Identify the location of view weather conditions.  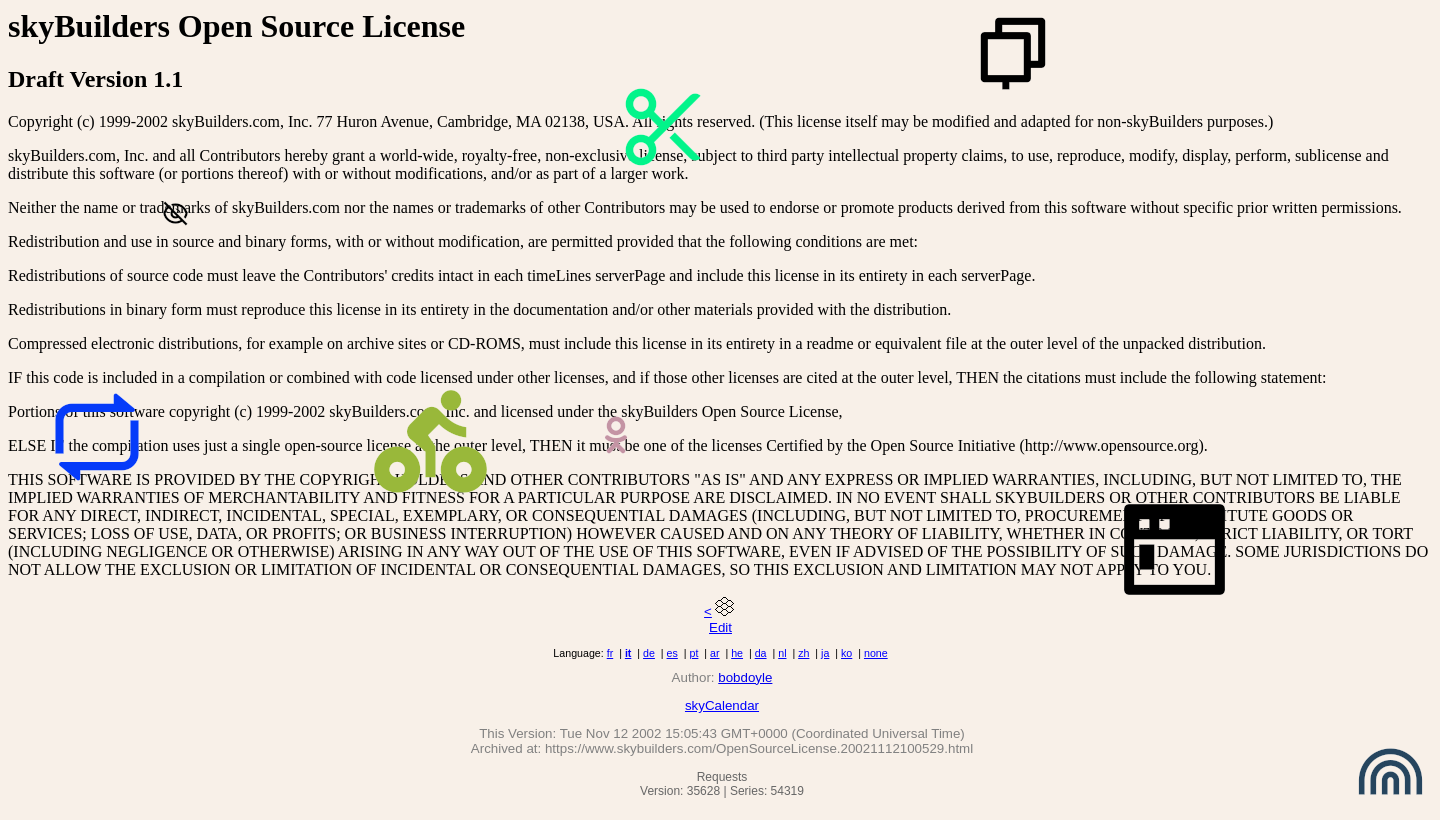
(1390, 771).